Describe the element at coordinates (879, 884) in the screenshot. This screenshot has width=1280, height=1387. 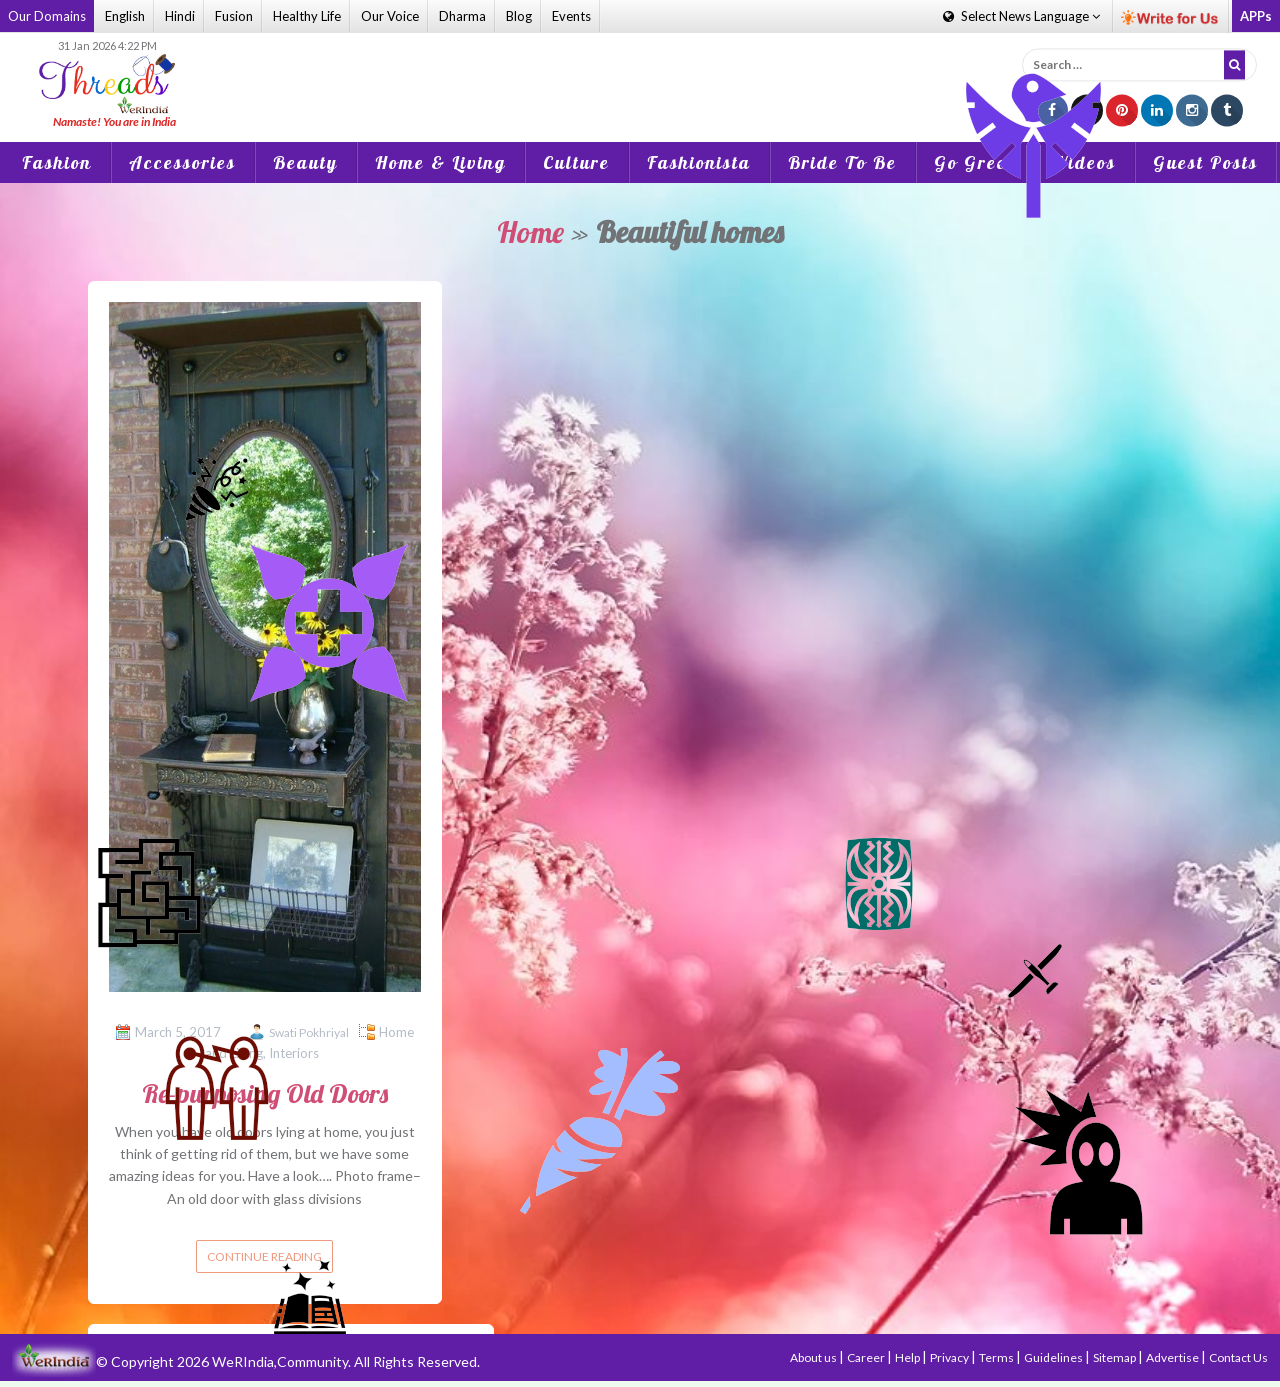
I see `access defense or shield abilities in a game` at that location.